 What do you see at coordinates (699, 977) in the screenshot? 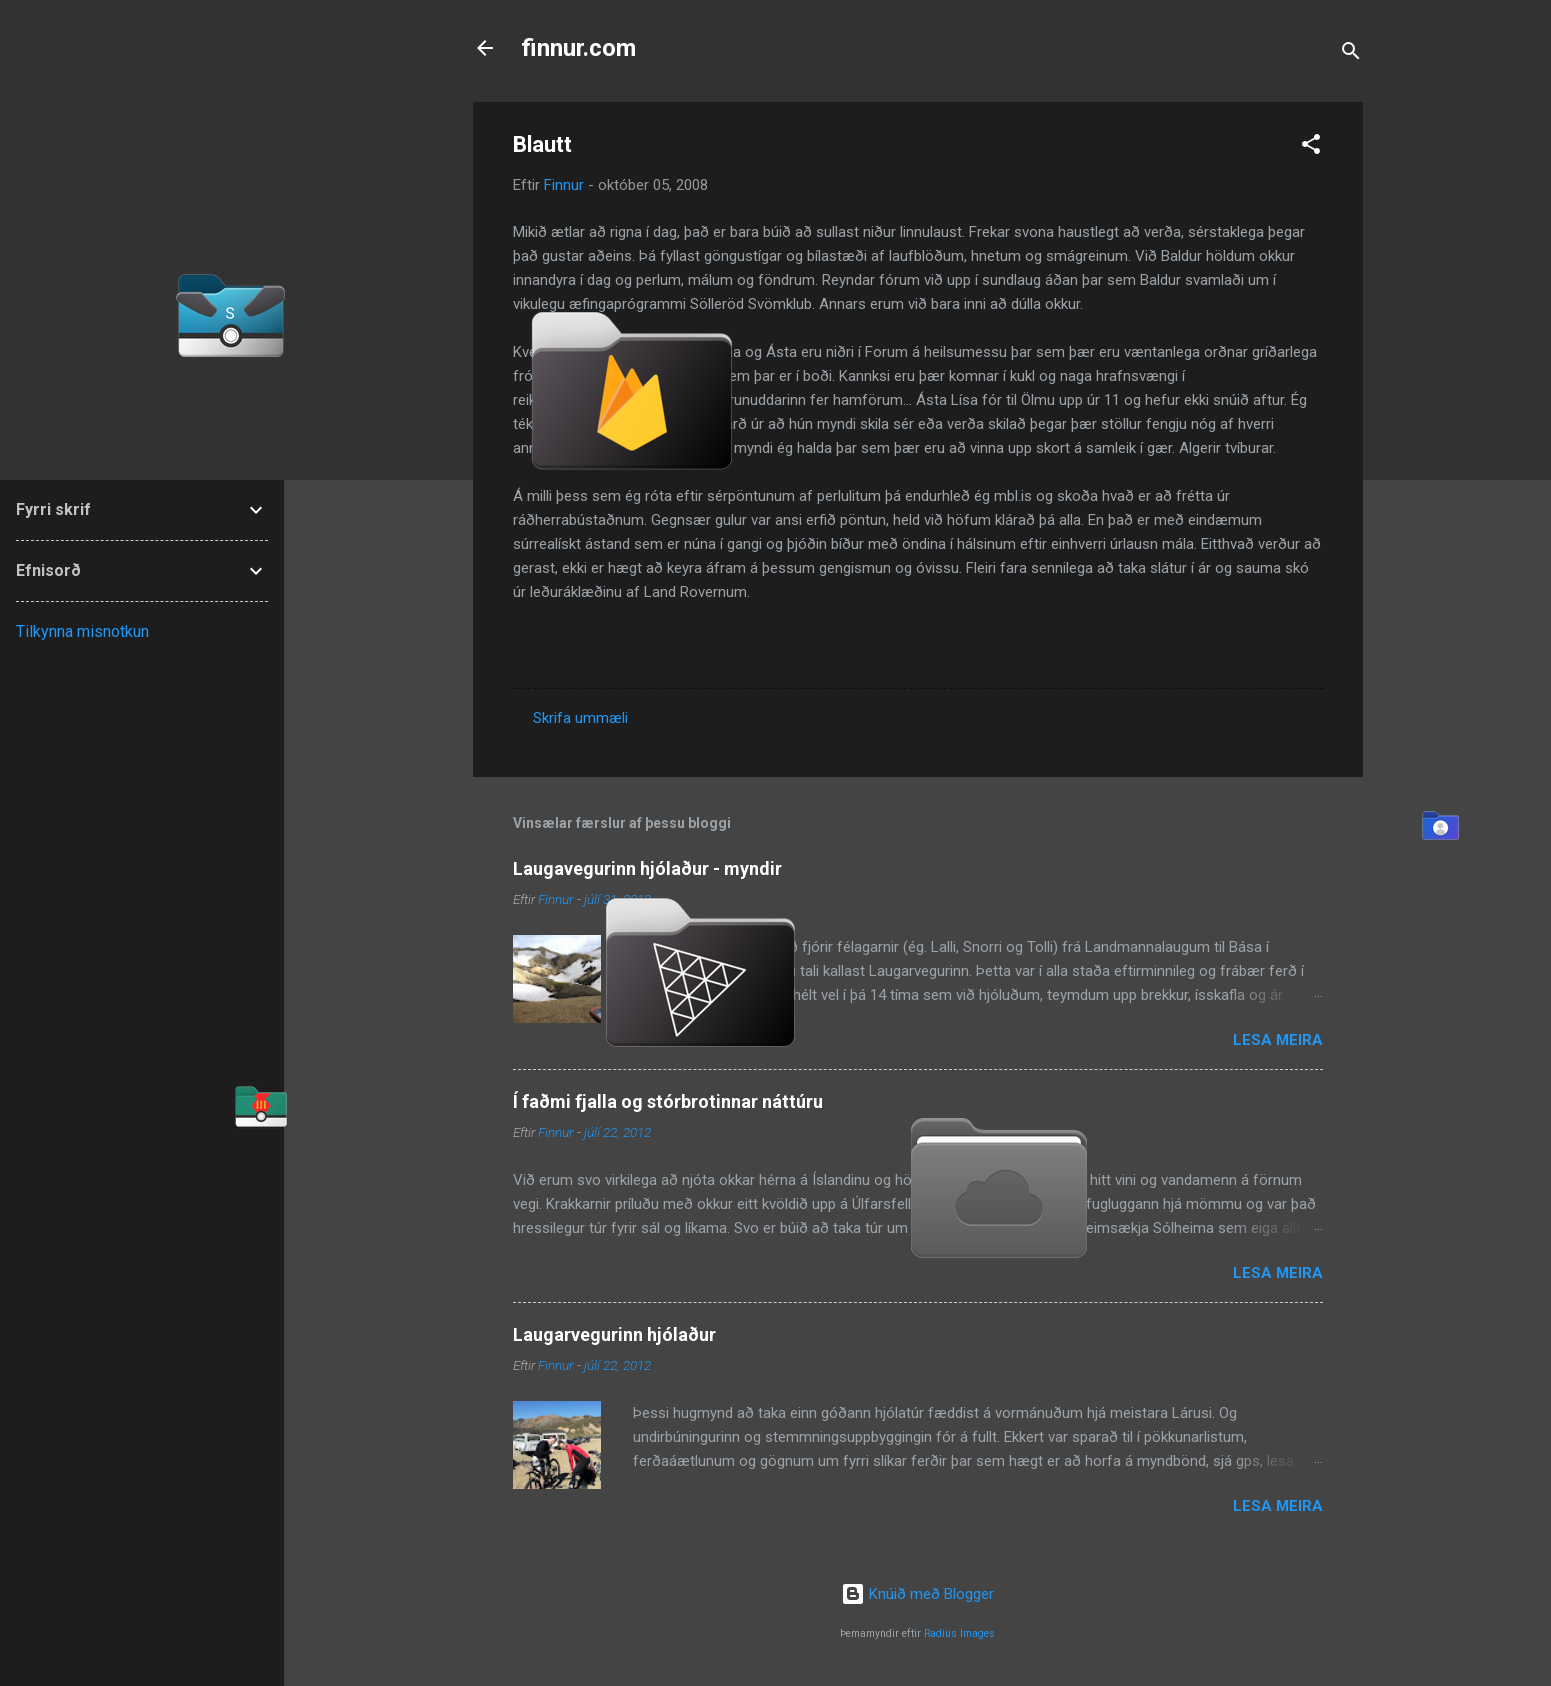
I see `folder containing three.js project files` at bounding box center [699, 977].